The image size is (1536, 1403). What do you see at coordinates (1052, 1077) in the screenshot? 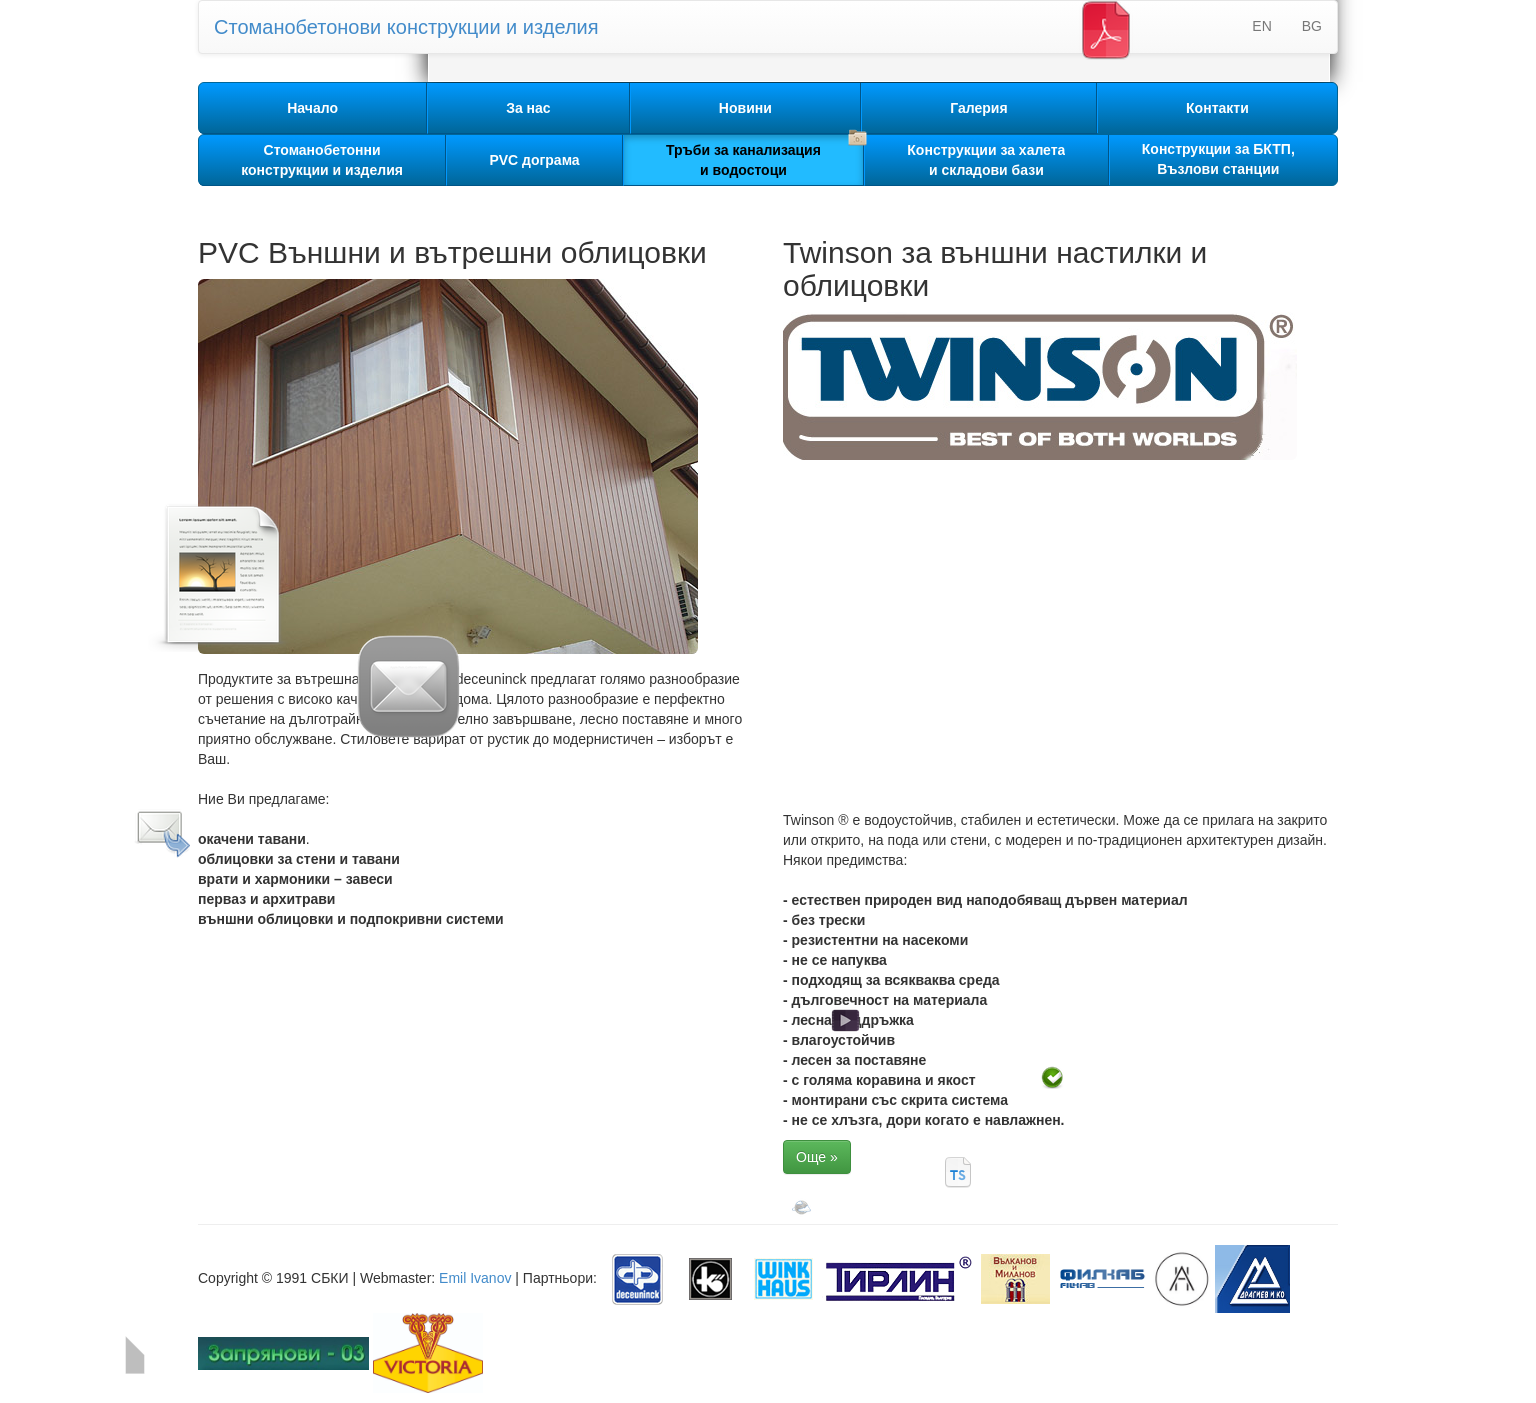
I see `indicates a default or selected item` at bounding box center [1052, 1077].